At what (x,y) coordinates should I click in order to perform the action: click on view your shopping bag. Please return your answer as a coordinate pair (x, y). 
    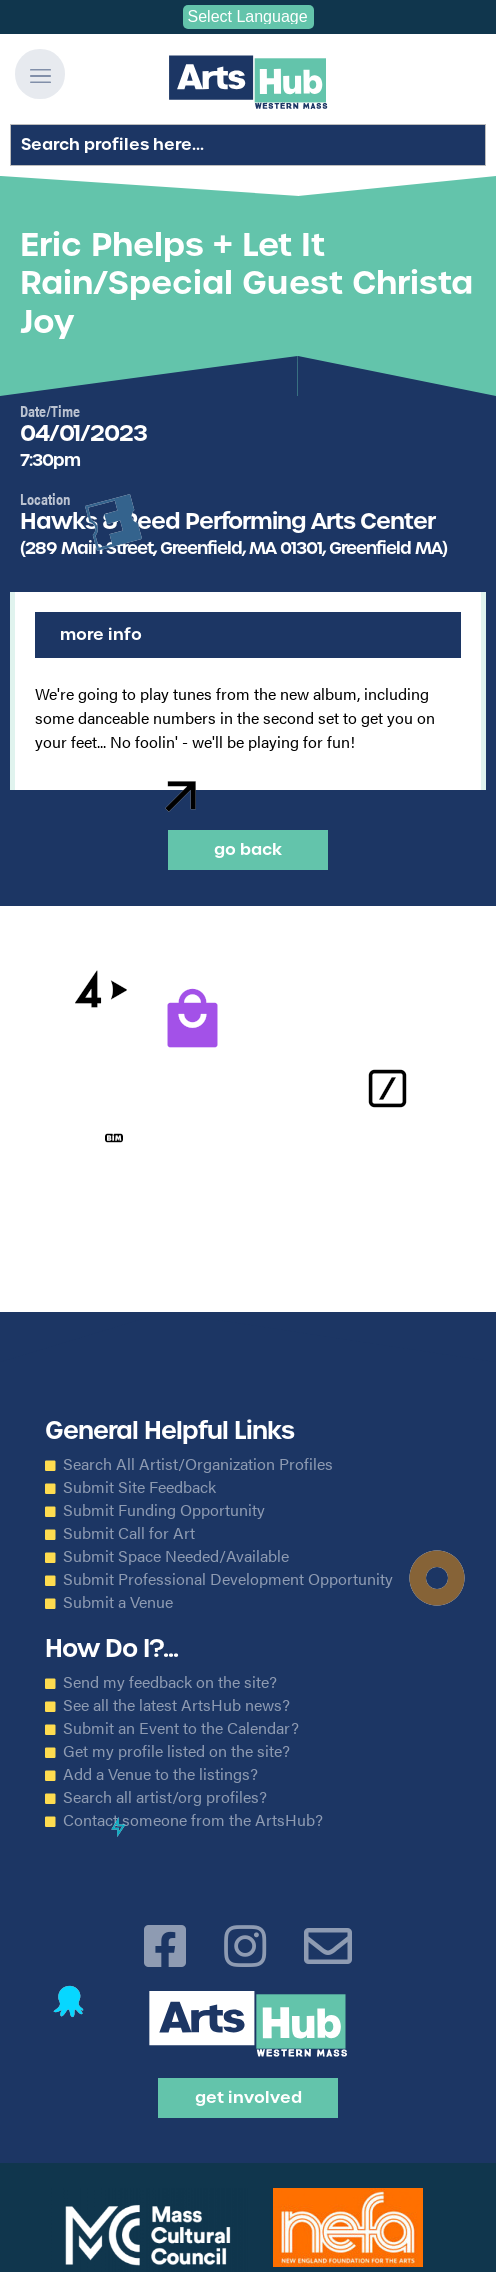
    Looking at the image, I should click on (192, 1019).